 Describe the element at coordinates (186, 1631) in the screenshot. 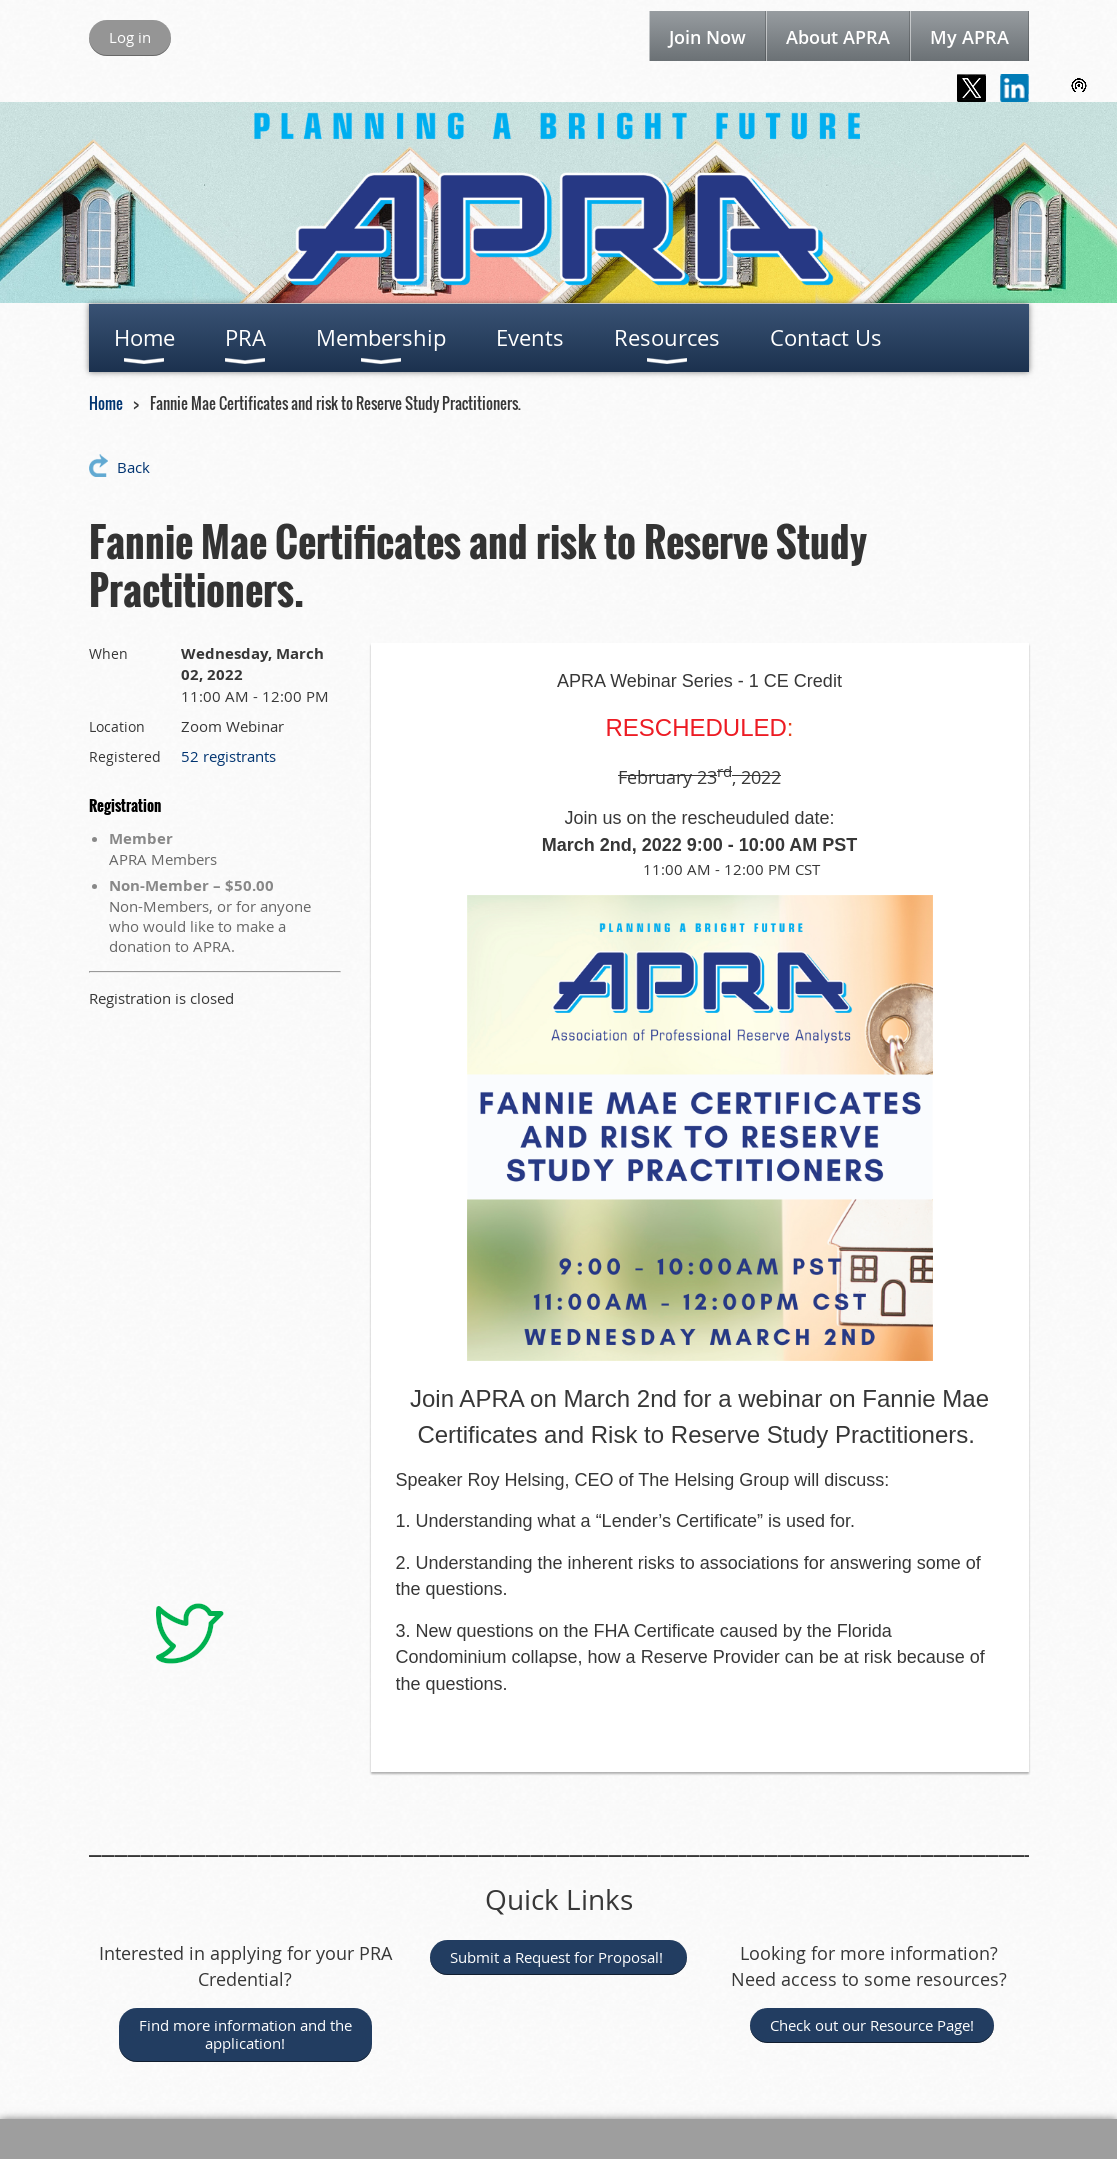

I see `share to twitter` at that location.